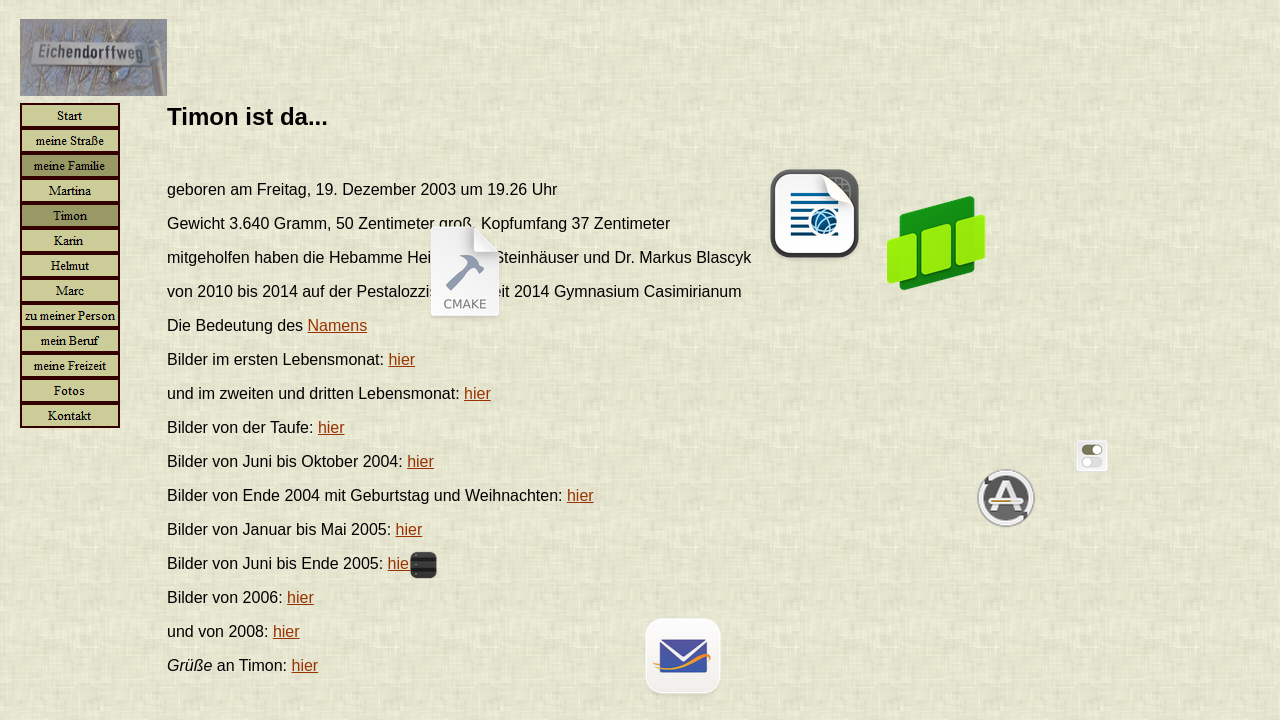 This screenshot has width=1280, height=720. Describe the element at coordinates (1092, 456) in the screenshot. I see `open system settings or preferences` at that location.